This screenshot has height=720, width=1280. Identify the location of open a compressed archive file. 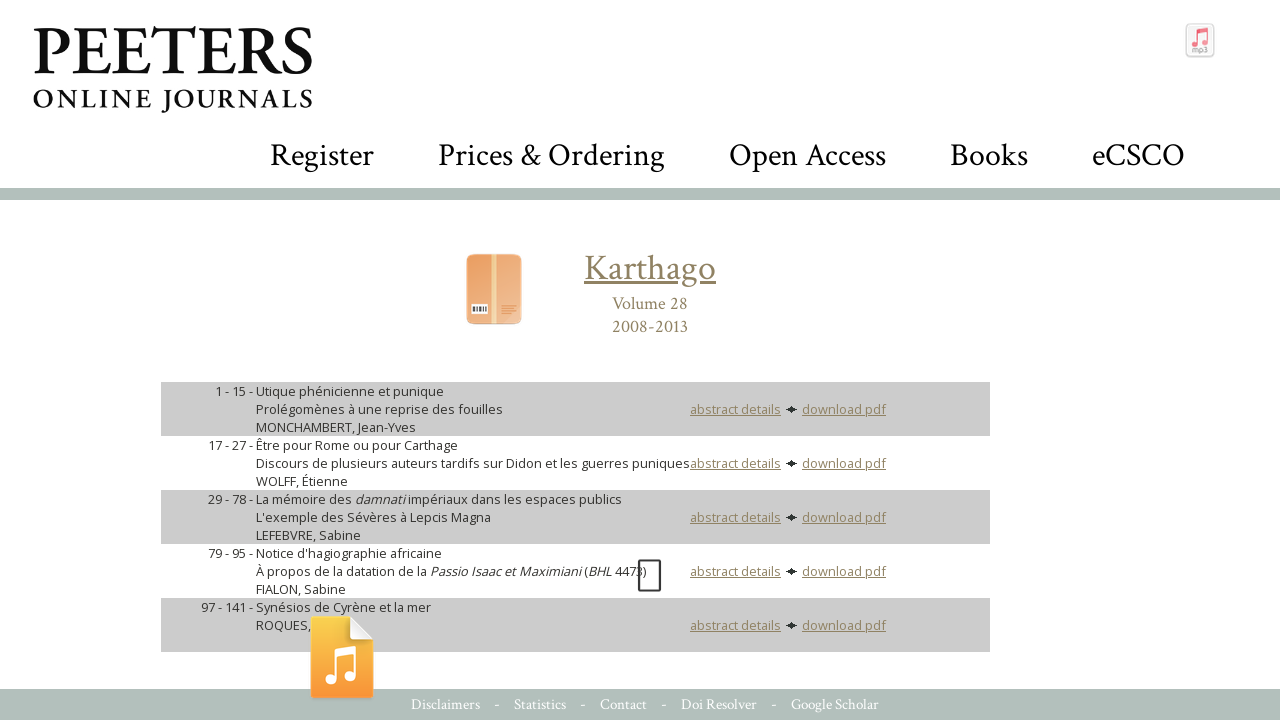
(494, 289).